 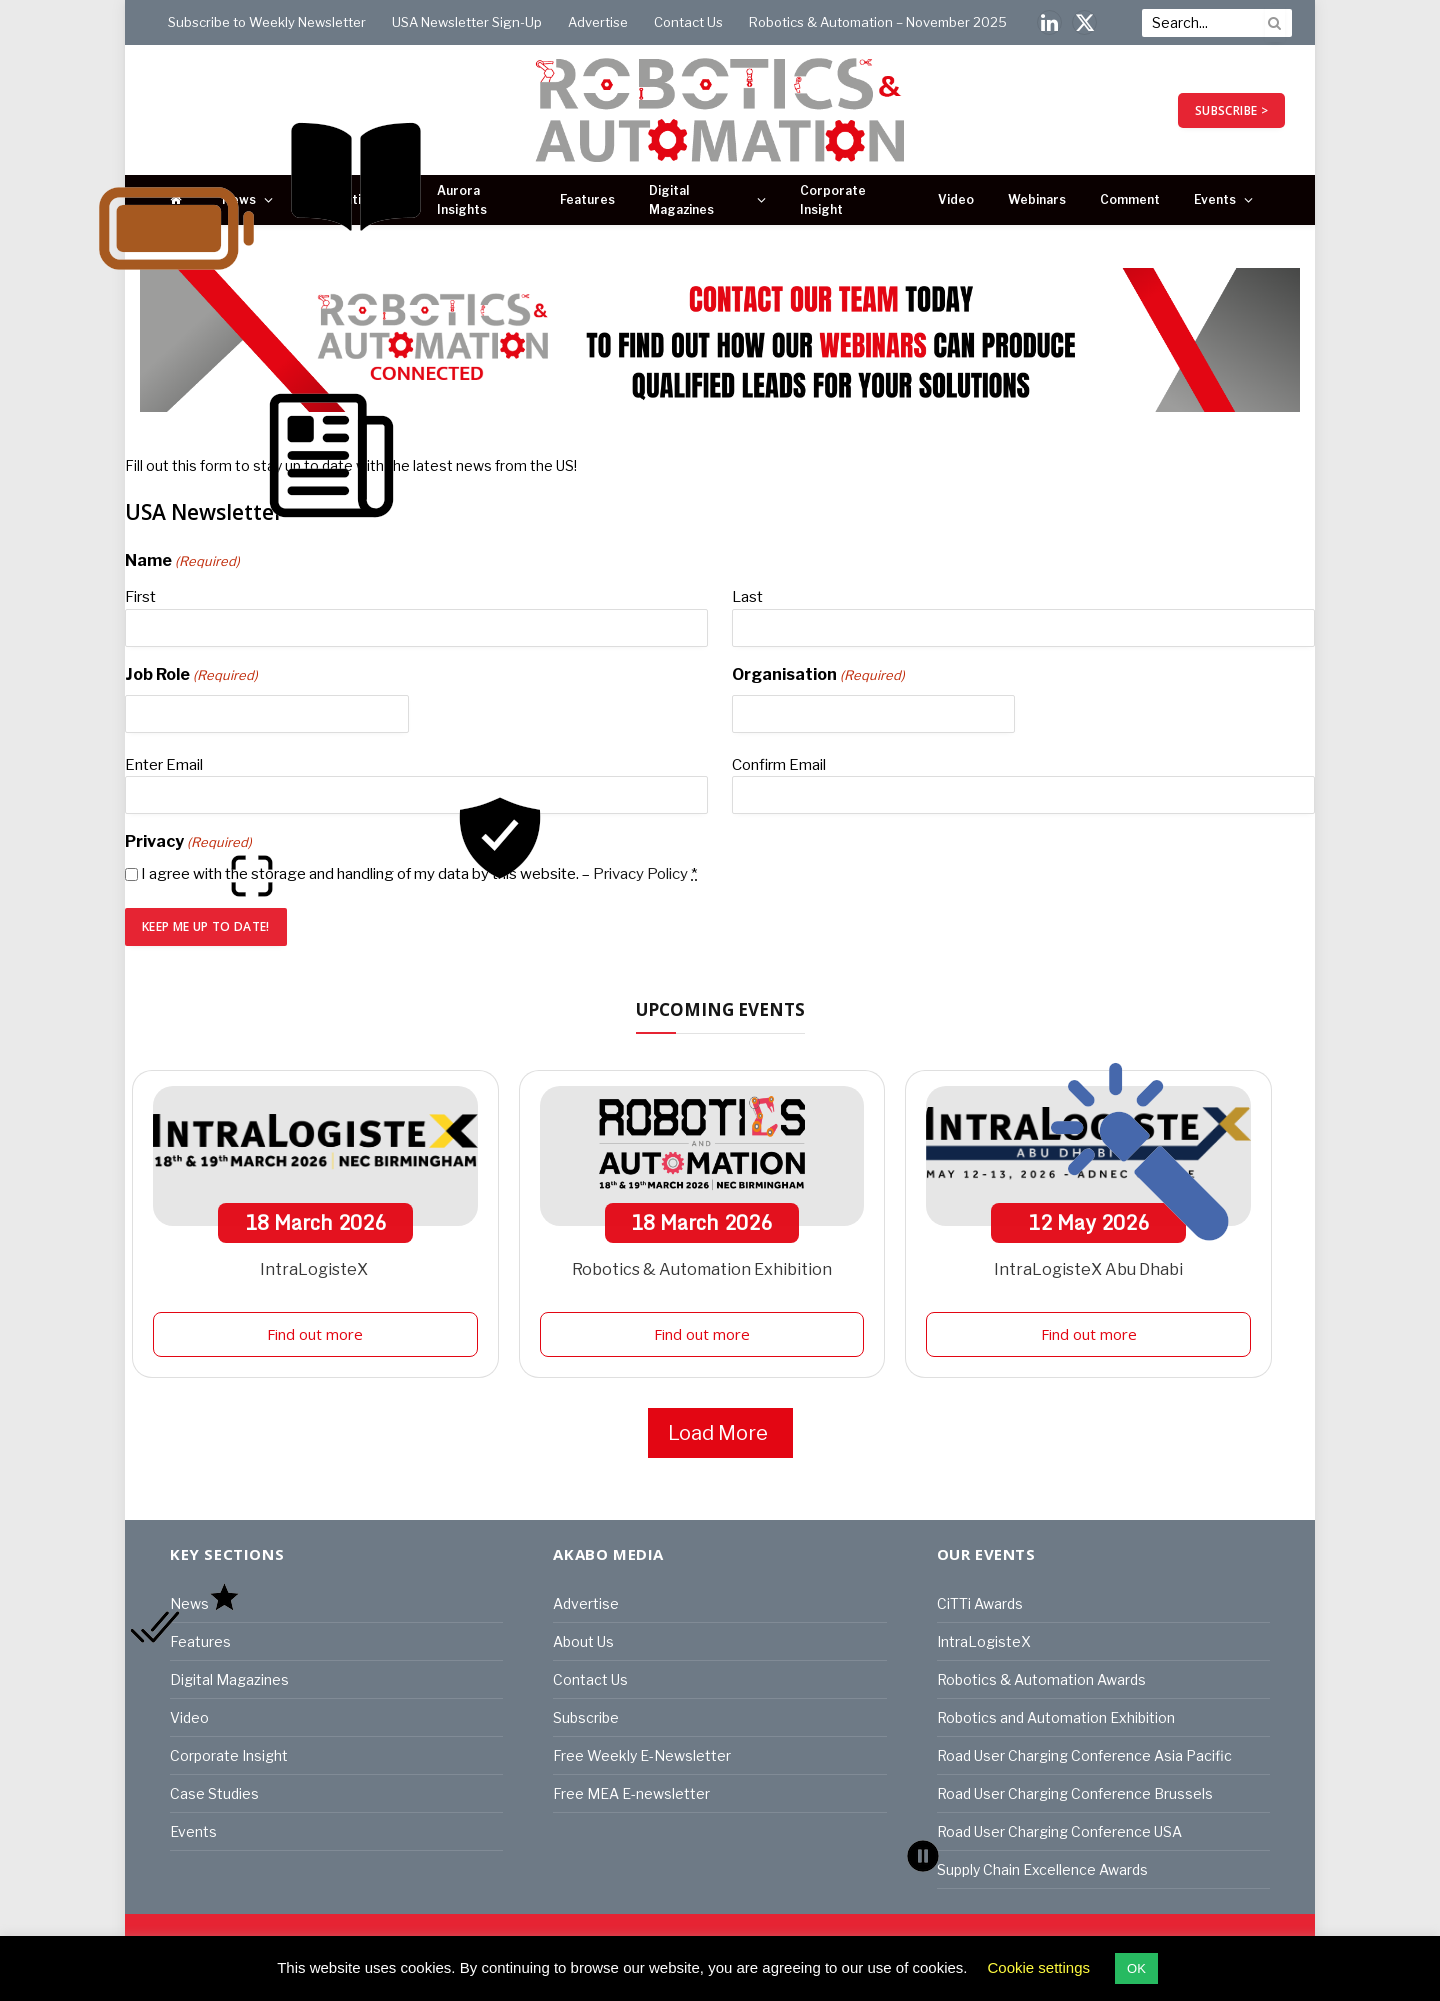 What do you see at coordinates (224, 1597) in the screenshot?
I see `add item to favorites` at bounding box center [224, 1597].